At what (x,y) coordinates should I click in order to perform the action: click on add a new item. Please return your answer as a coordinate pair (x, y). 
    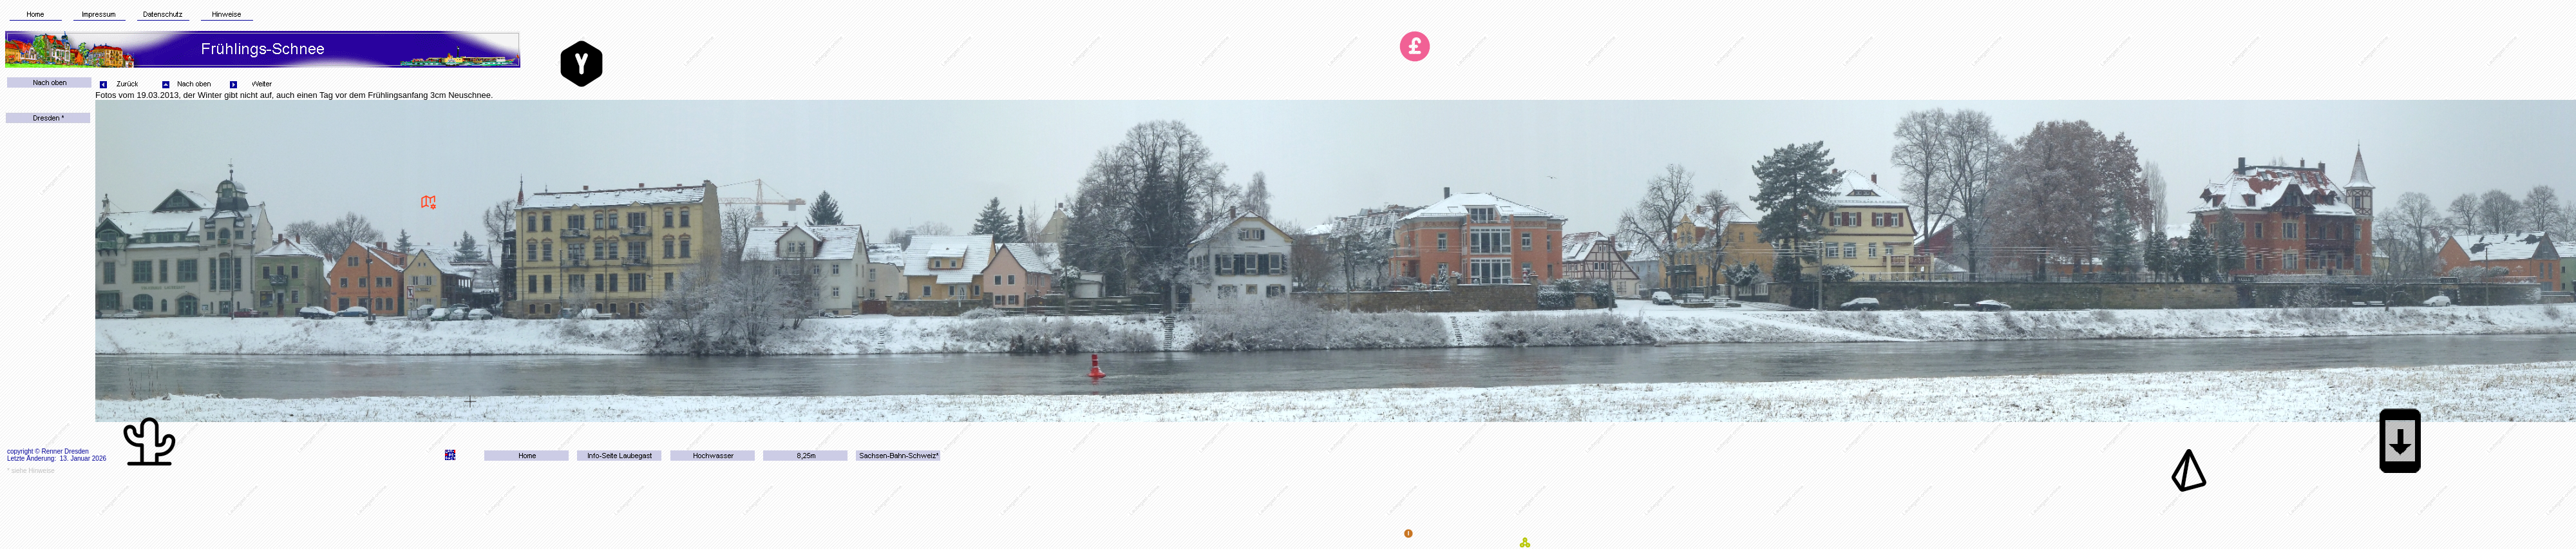
    Looking at the image, I should click on (470, 401).